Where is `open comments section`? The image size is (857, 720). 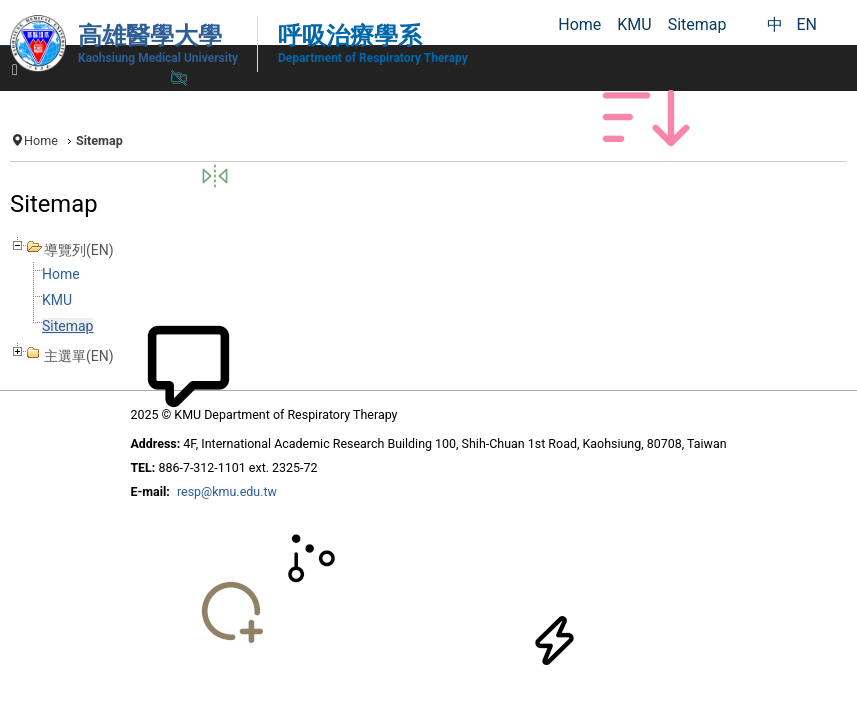
open comments section is located at coordinates (188, 366).